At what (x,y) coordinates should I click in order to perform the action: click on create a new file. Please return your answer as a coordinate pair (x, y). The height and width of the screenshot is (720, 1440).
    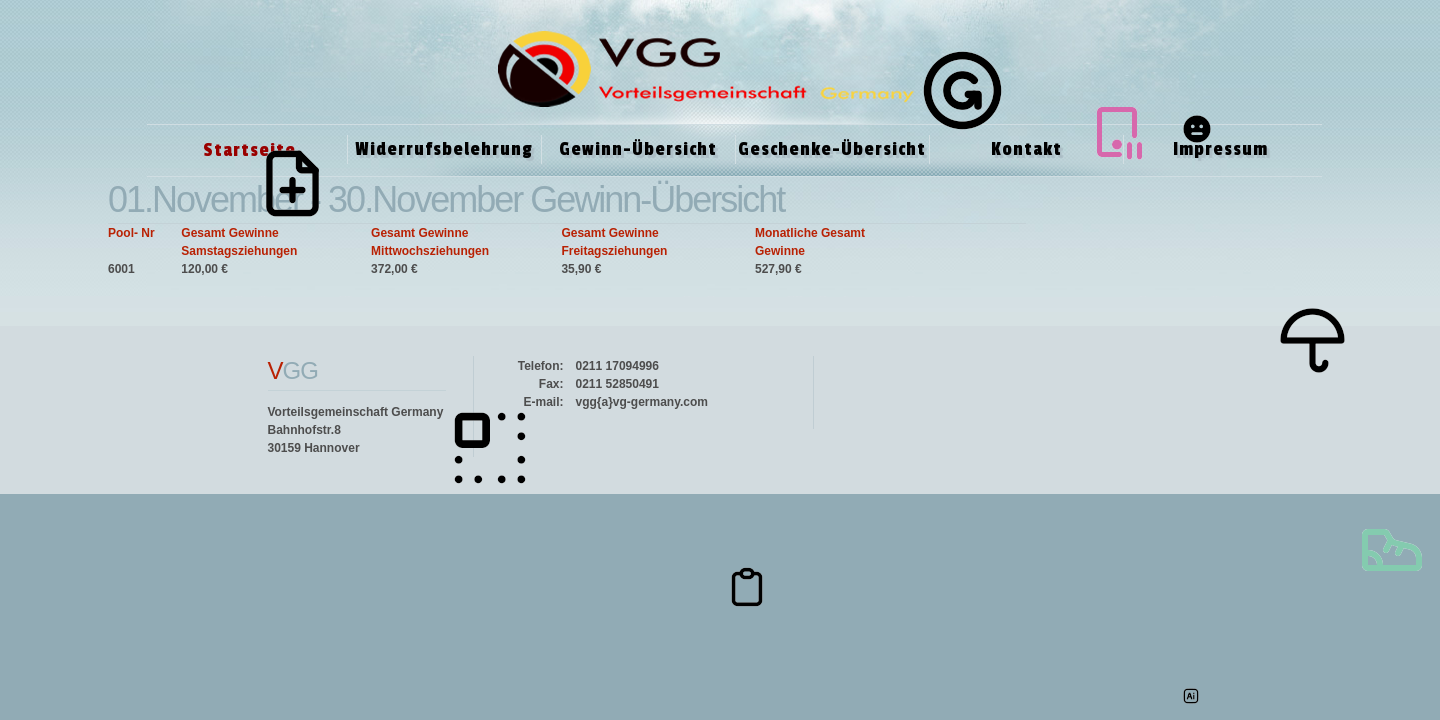
    Looking at the image, I should click on (292, 183).